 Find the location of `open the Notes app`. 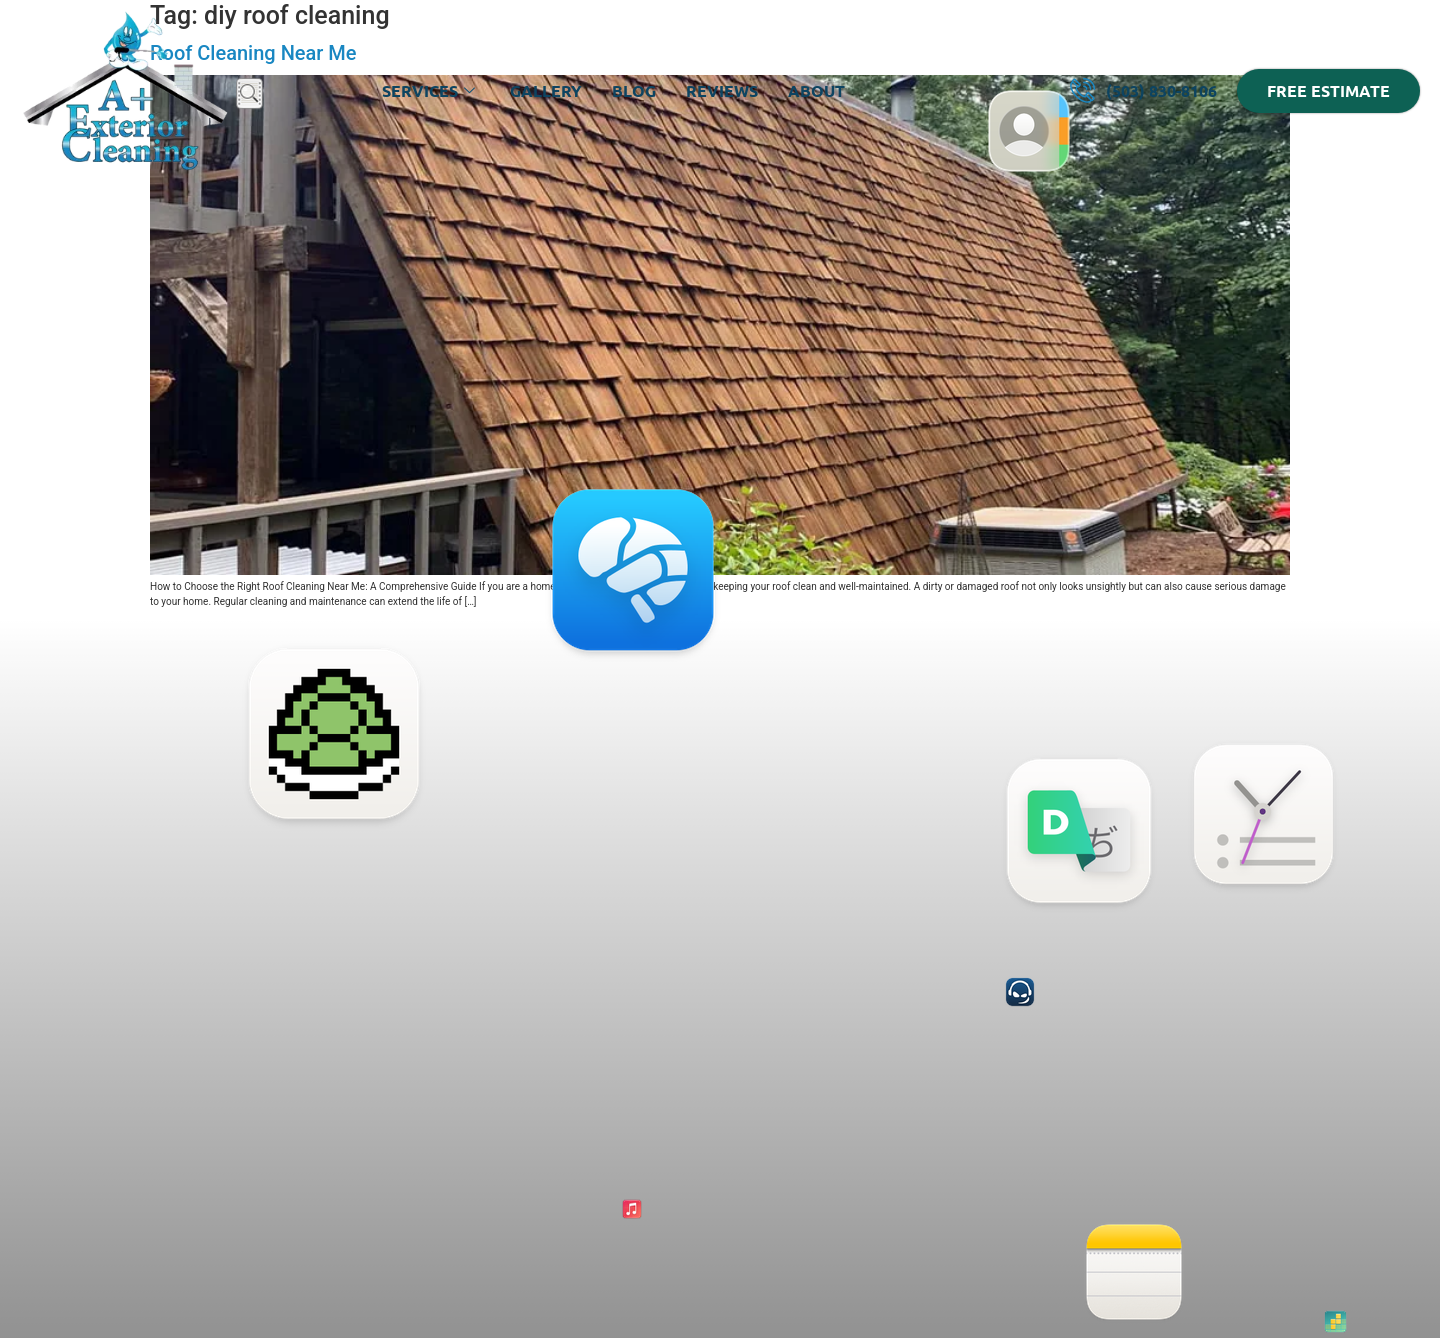

open the Notes app is located at coordinates (1134, 1272).